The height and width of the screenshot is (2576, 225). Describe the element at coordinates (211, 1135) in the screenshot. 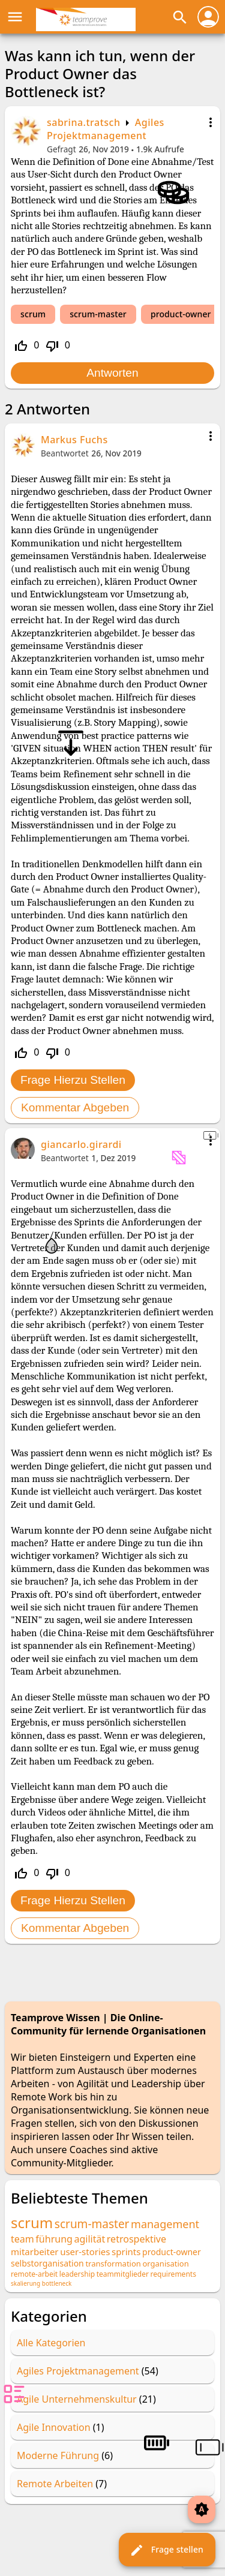

I see `indicates device is currently charging` at that location.